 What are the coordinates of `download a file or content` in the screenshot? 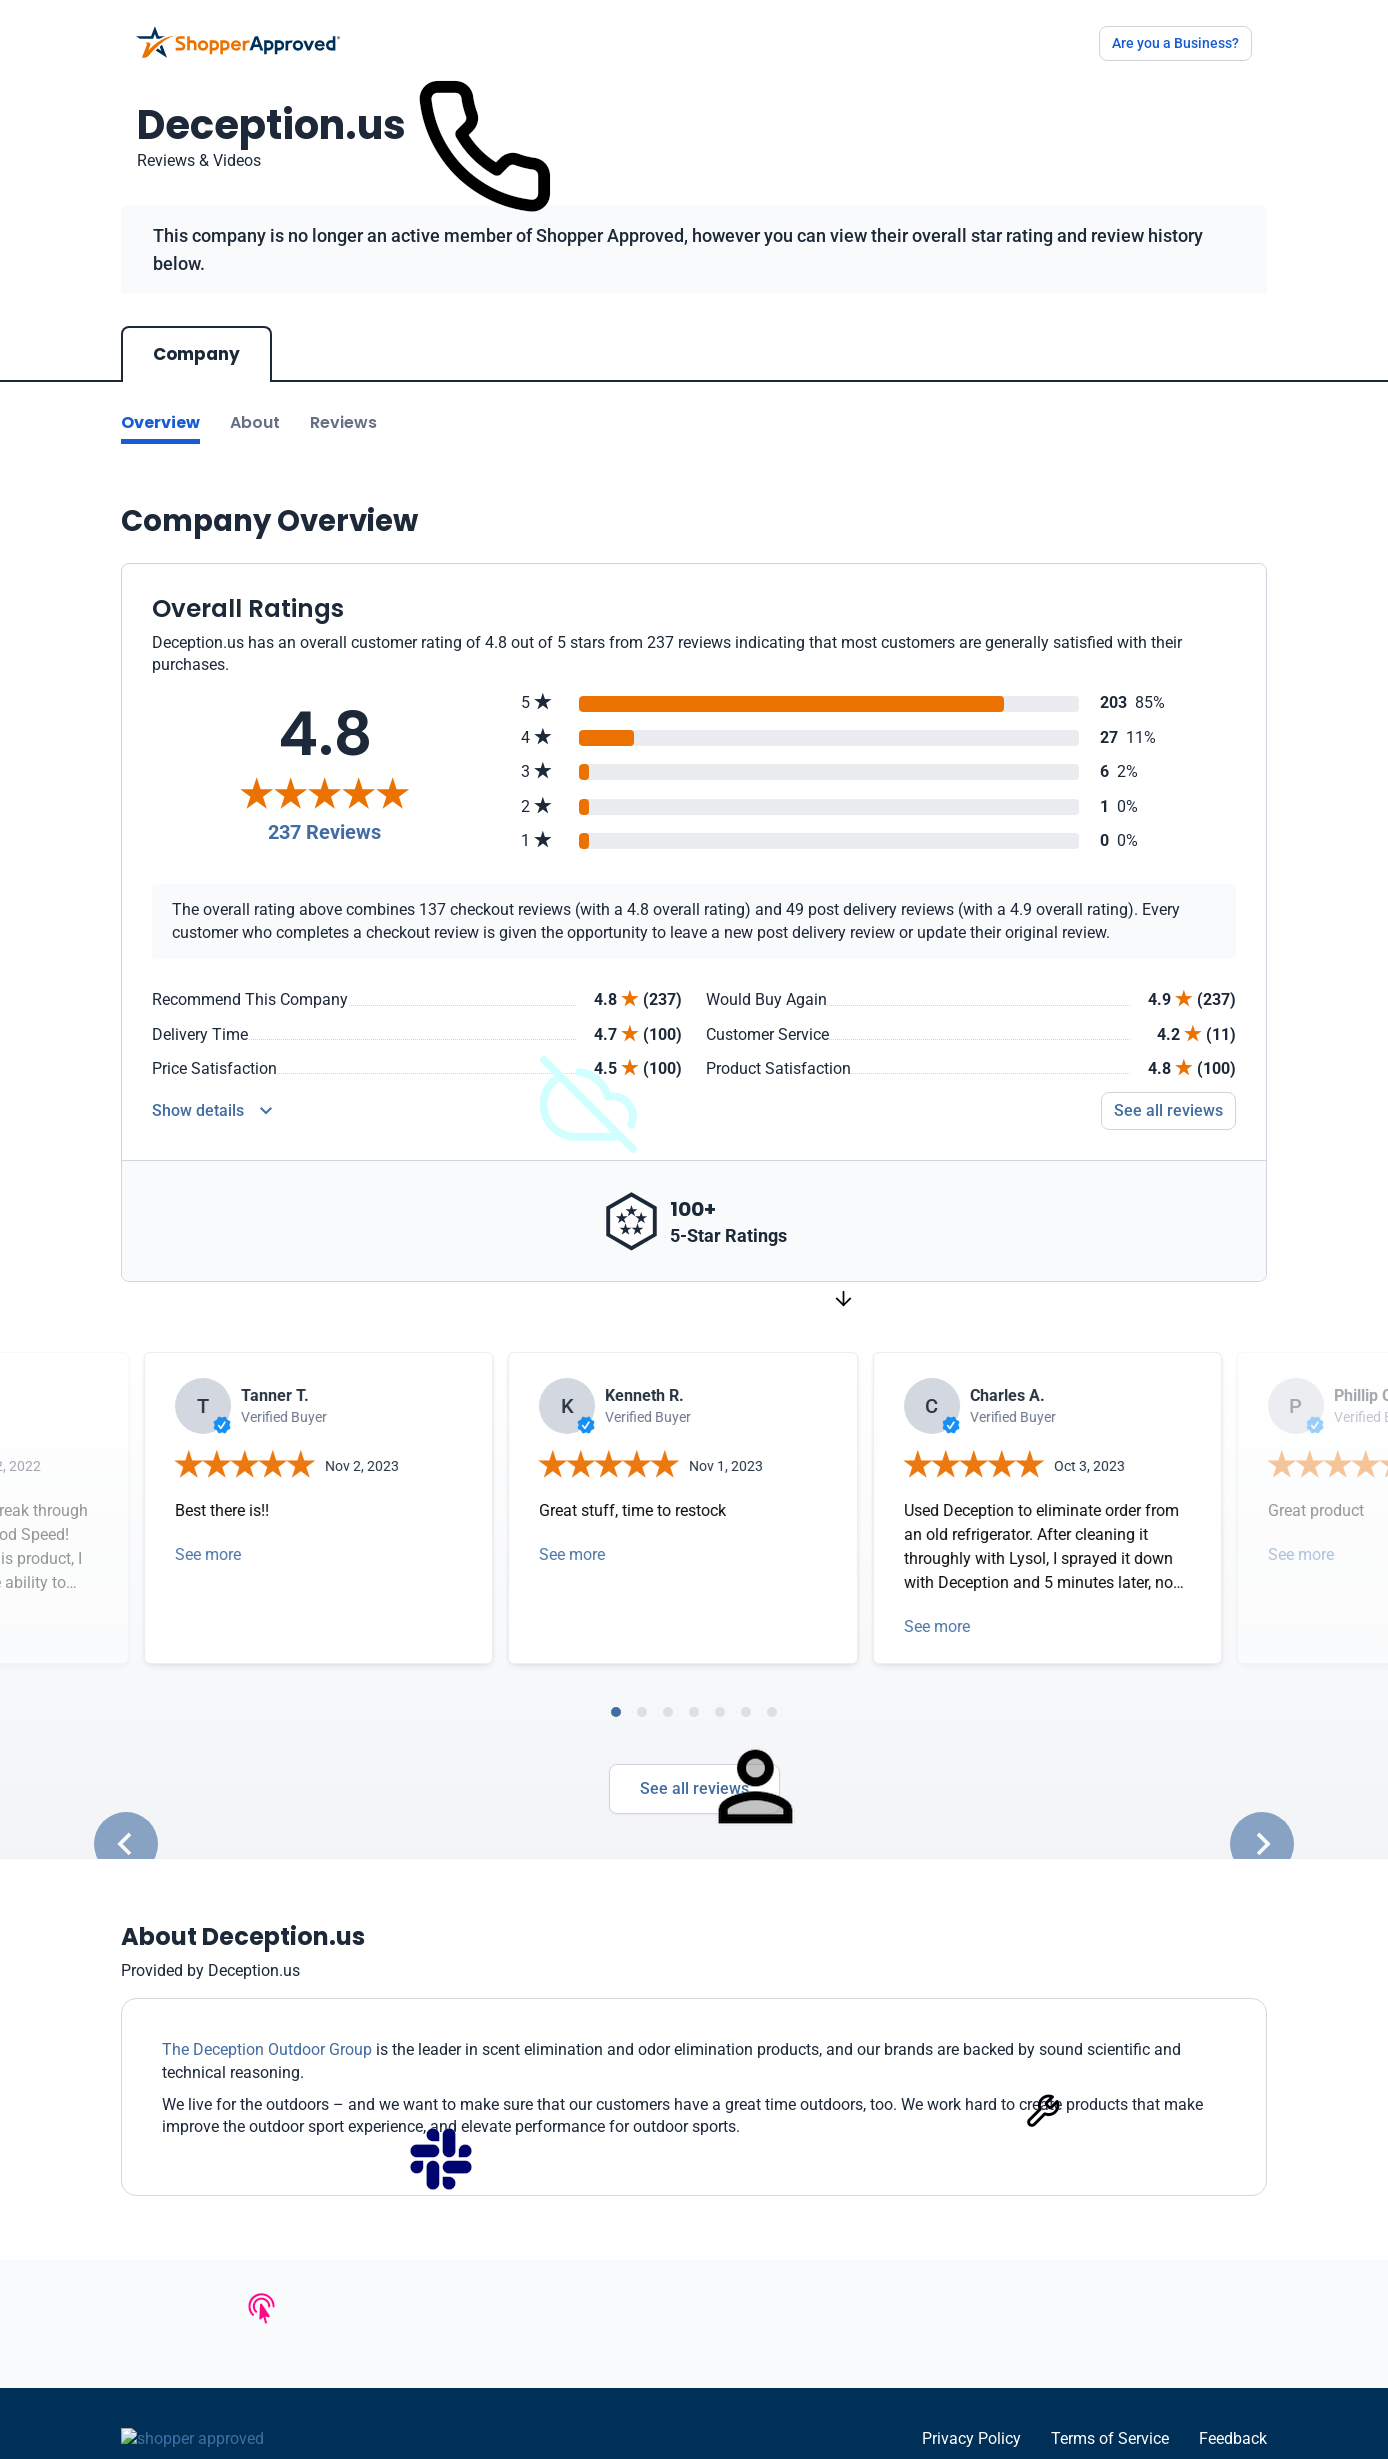 It's located at (843, 1298).